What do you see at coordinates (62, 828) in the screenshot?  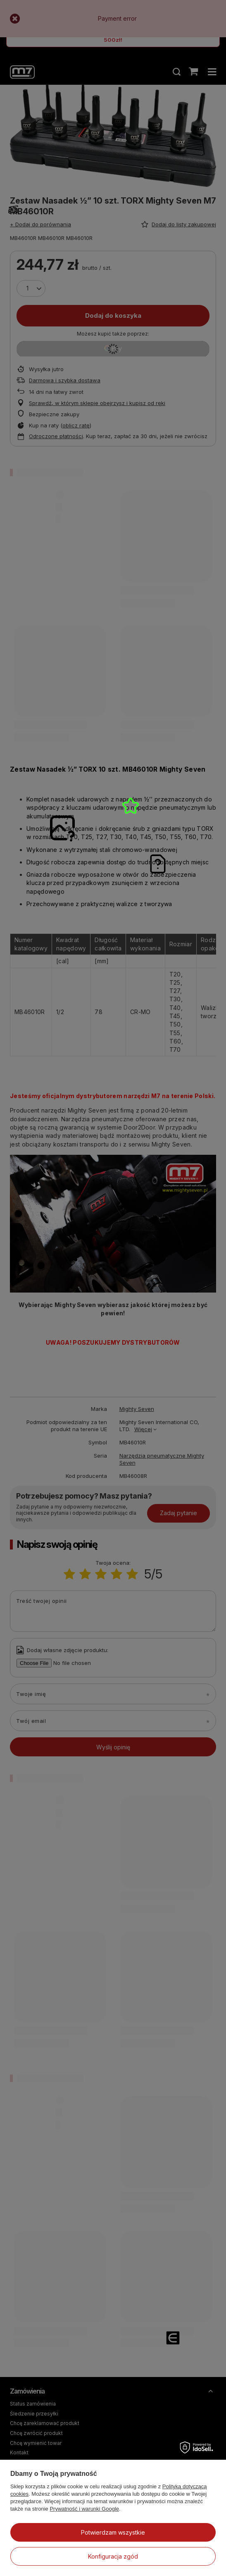 I see `unknown or missing image` at bounding box center [62, 828].